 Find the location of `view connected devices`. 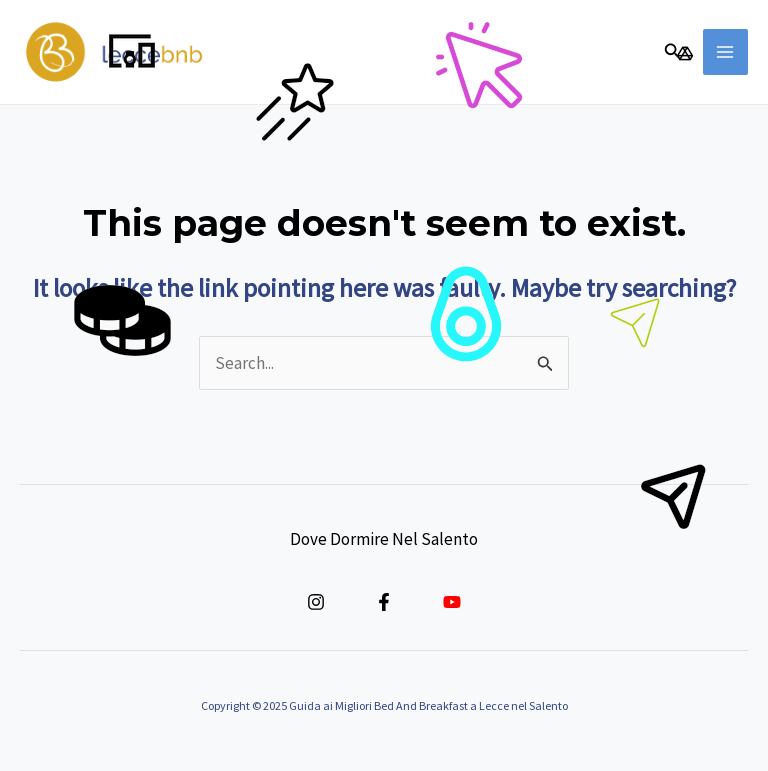

view connected devices is located at coordinates (132, 51).